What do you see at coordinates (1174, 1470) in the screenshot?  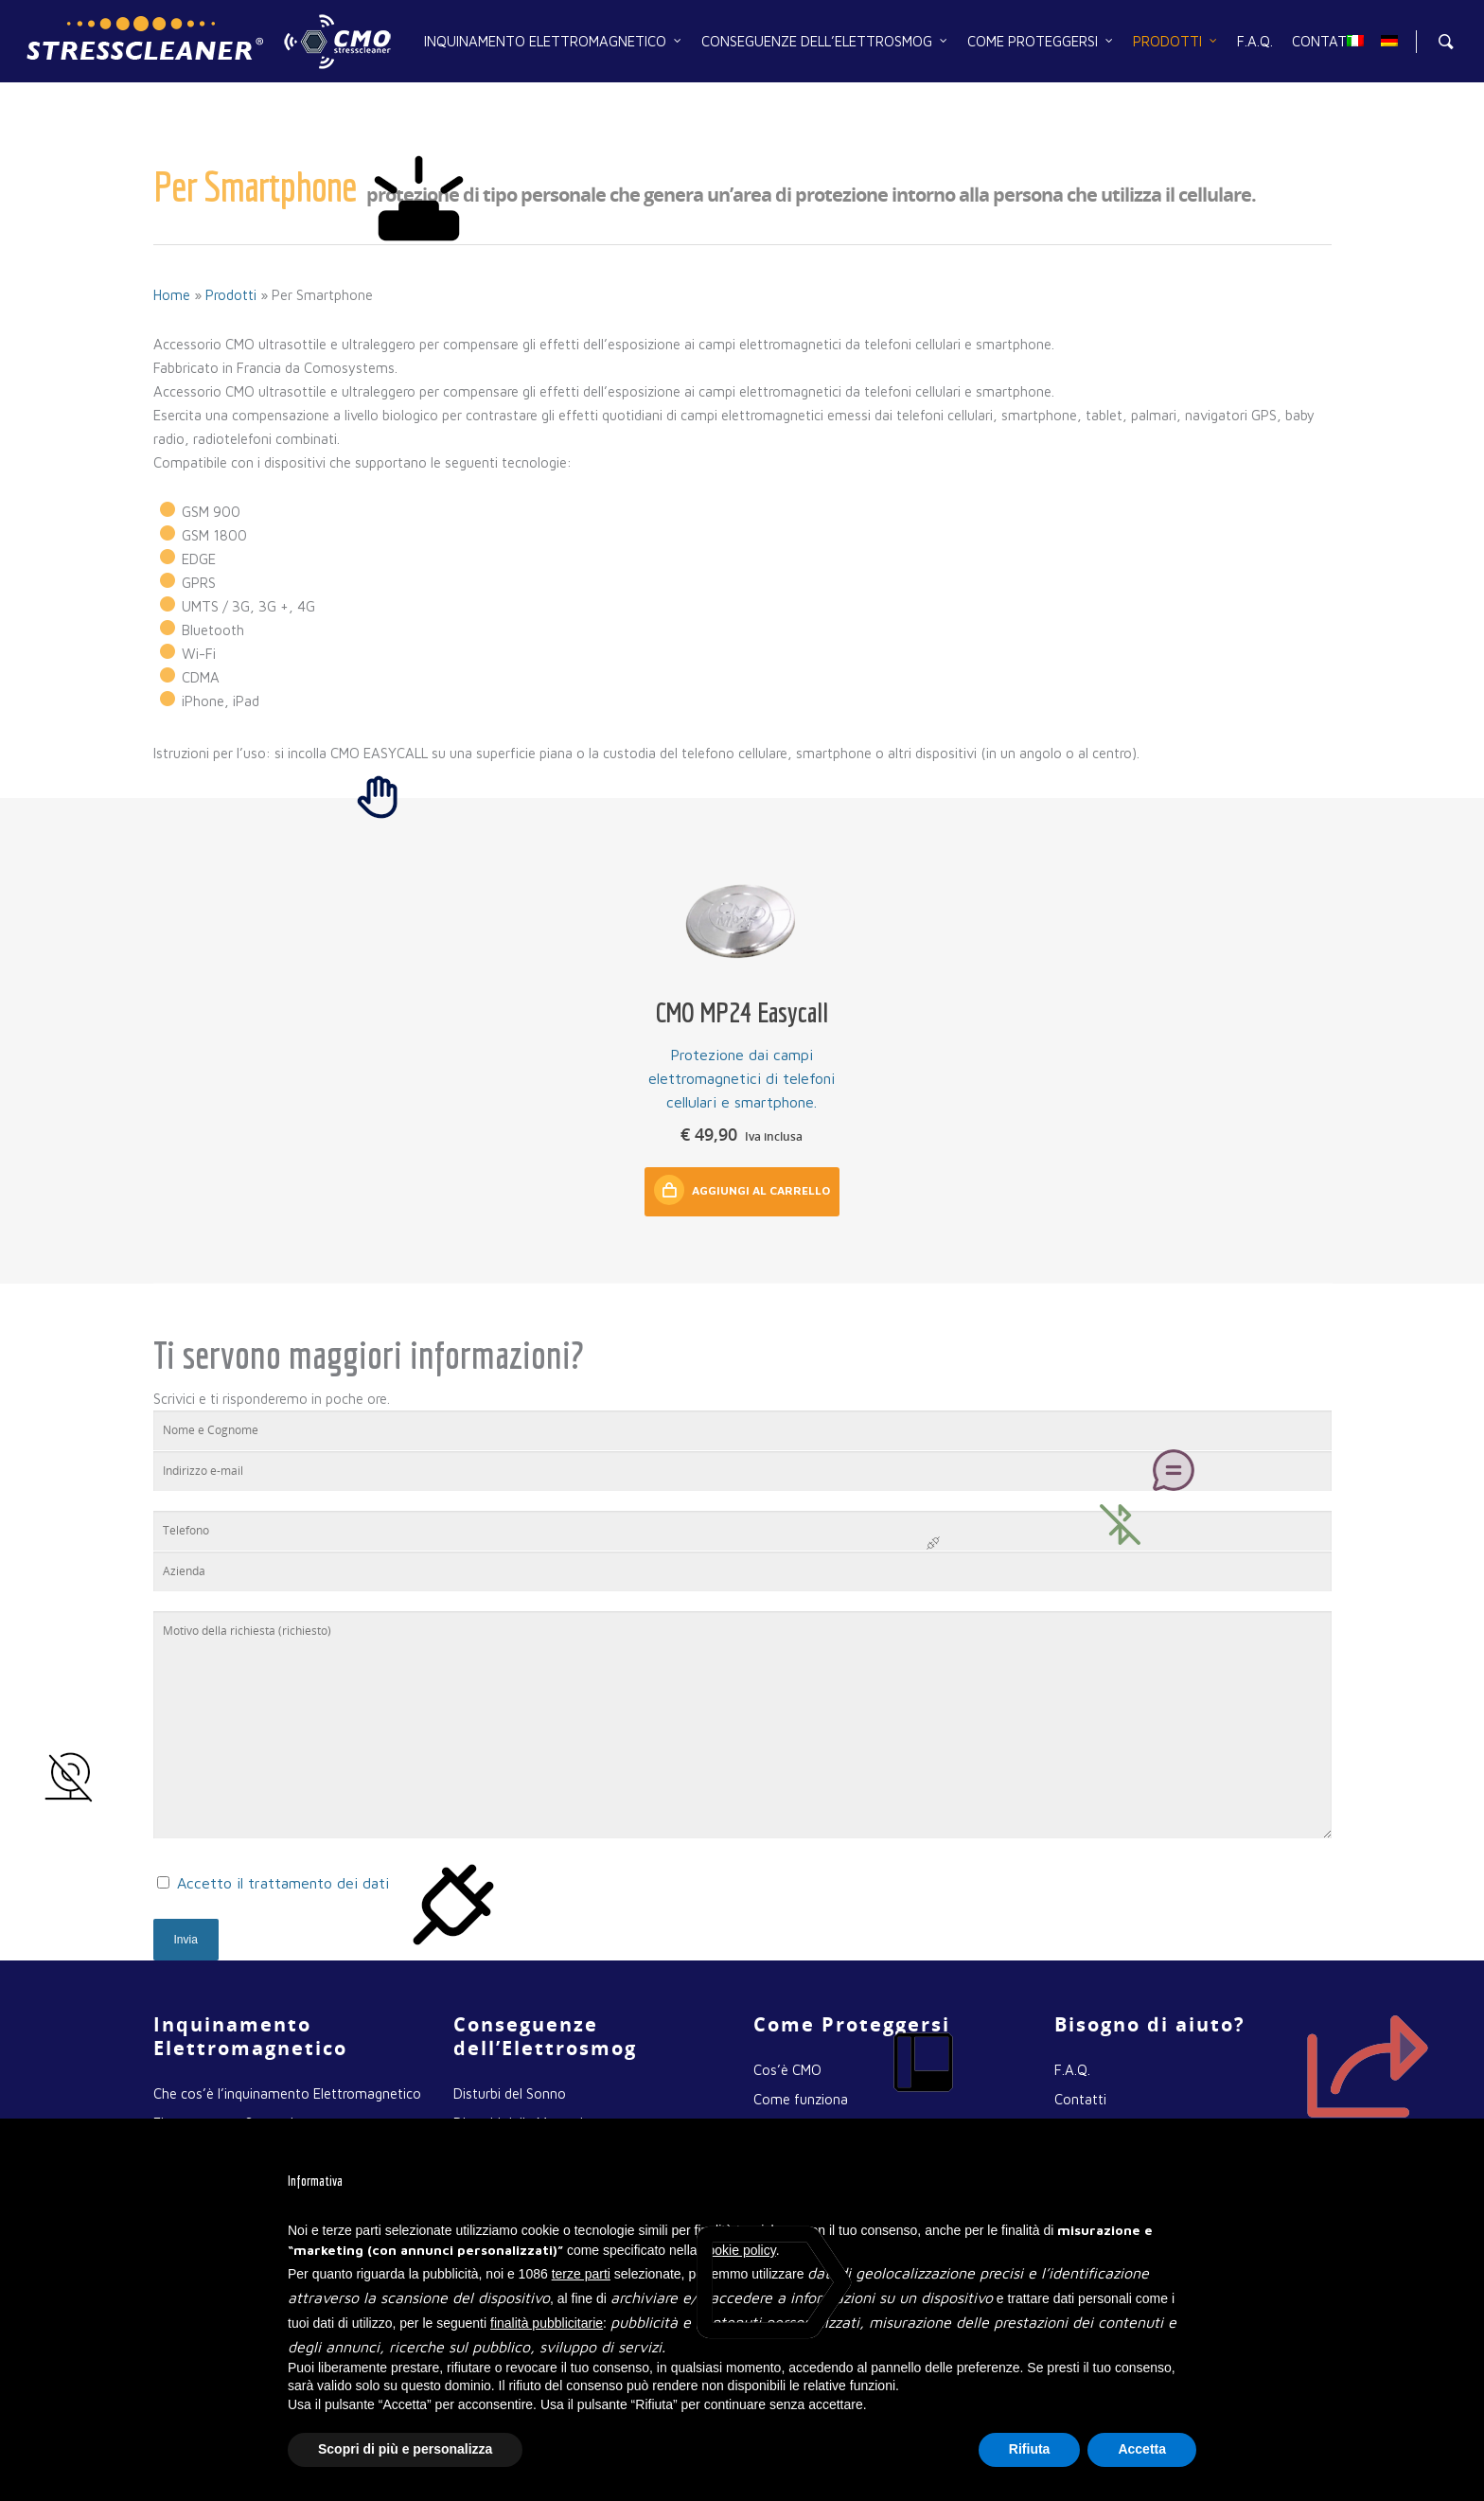 I see `open chat or messaging` at bounding box center [1174, 1470].